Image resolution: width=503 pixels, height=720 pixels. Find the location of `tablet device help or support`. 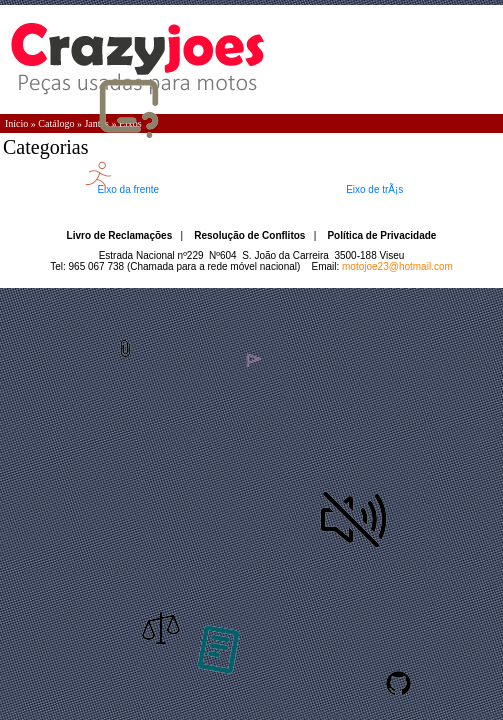

tablet device help or support is located at coordinates (129, 106).